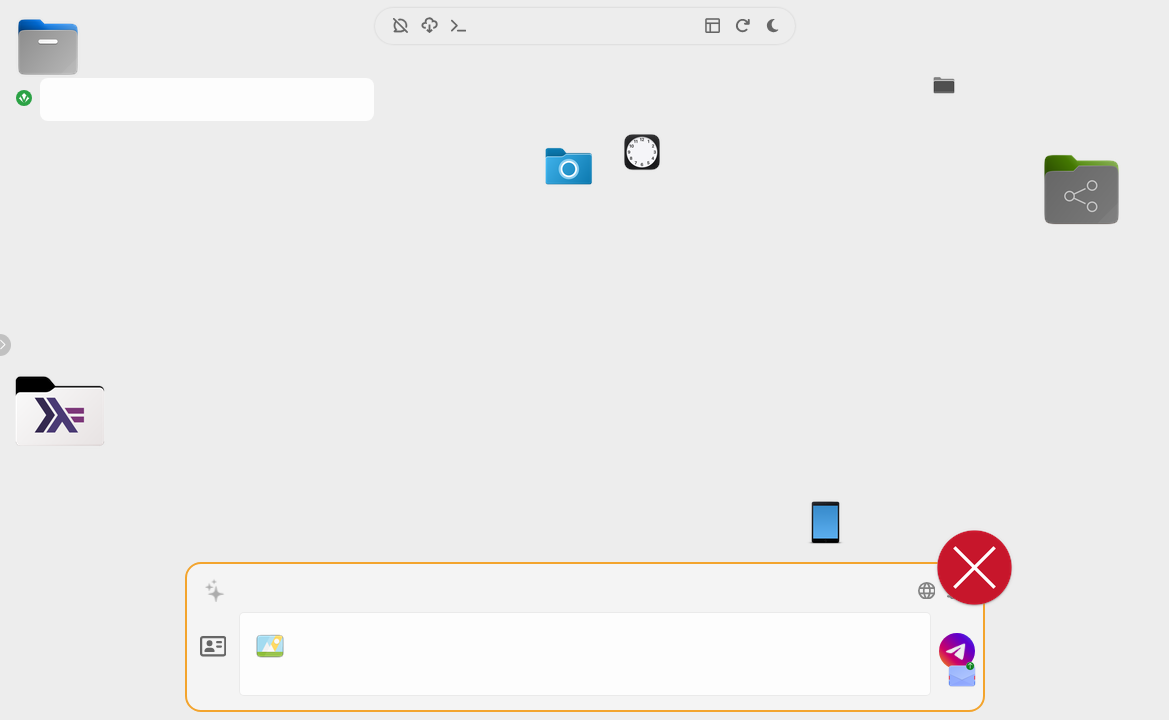 The width and height of the screenshot is (1169, 720). What do you see at coordinates (825, 518) in the screenshot?
I see `iPad mini device connected to your system` at bounding box center [825, 518].